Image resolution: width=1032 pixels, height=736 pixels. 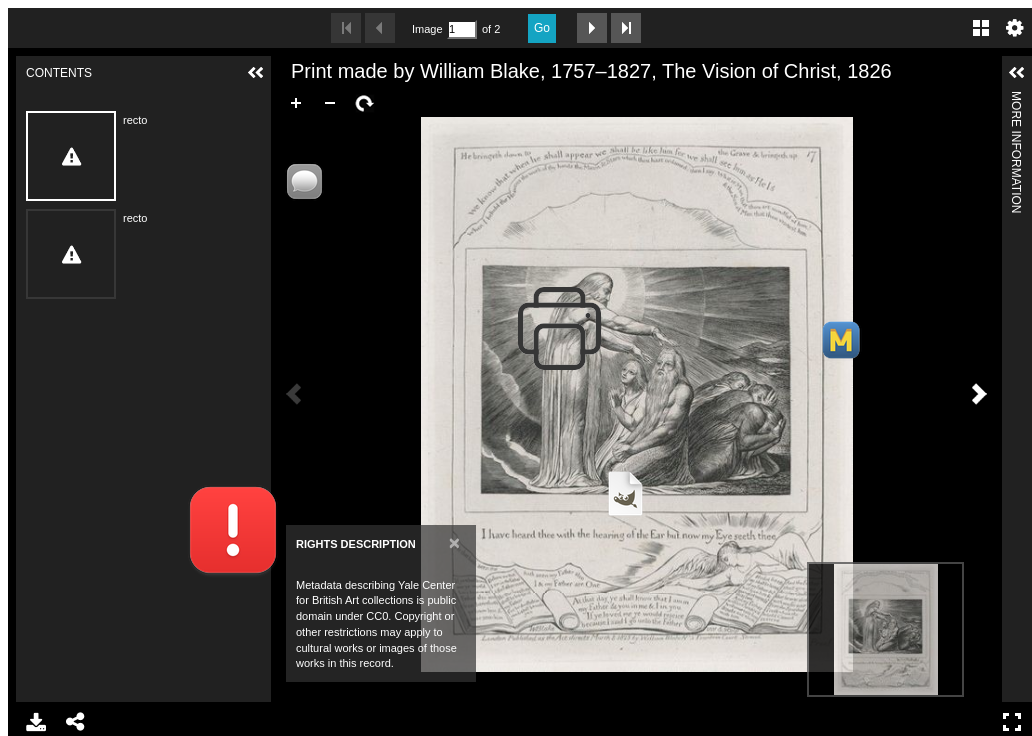 What do you see at coordinates (841, 340) in the screenshot?
I see `launch mullvad browser app` at bounding box center [841, 340].